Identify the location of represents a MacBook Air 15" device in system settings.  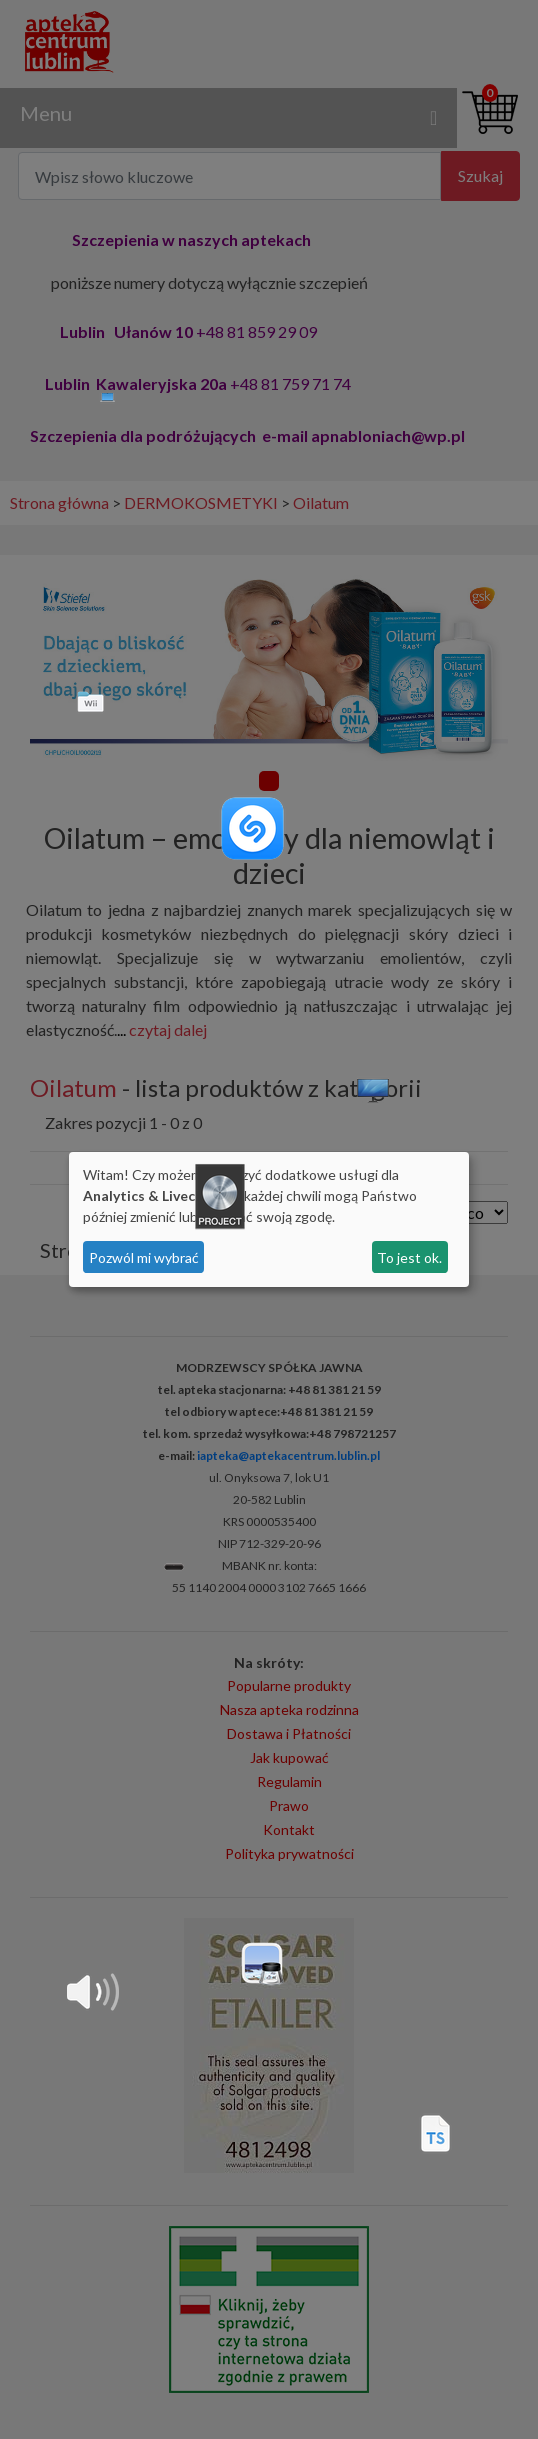
(107, 396).